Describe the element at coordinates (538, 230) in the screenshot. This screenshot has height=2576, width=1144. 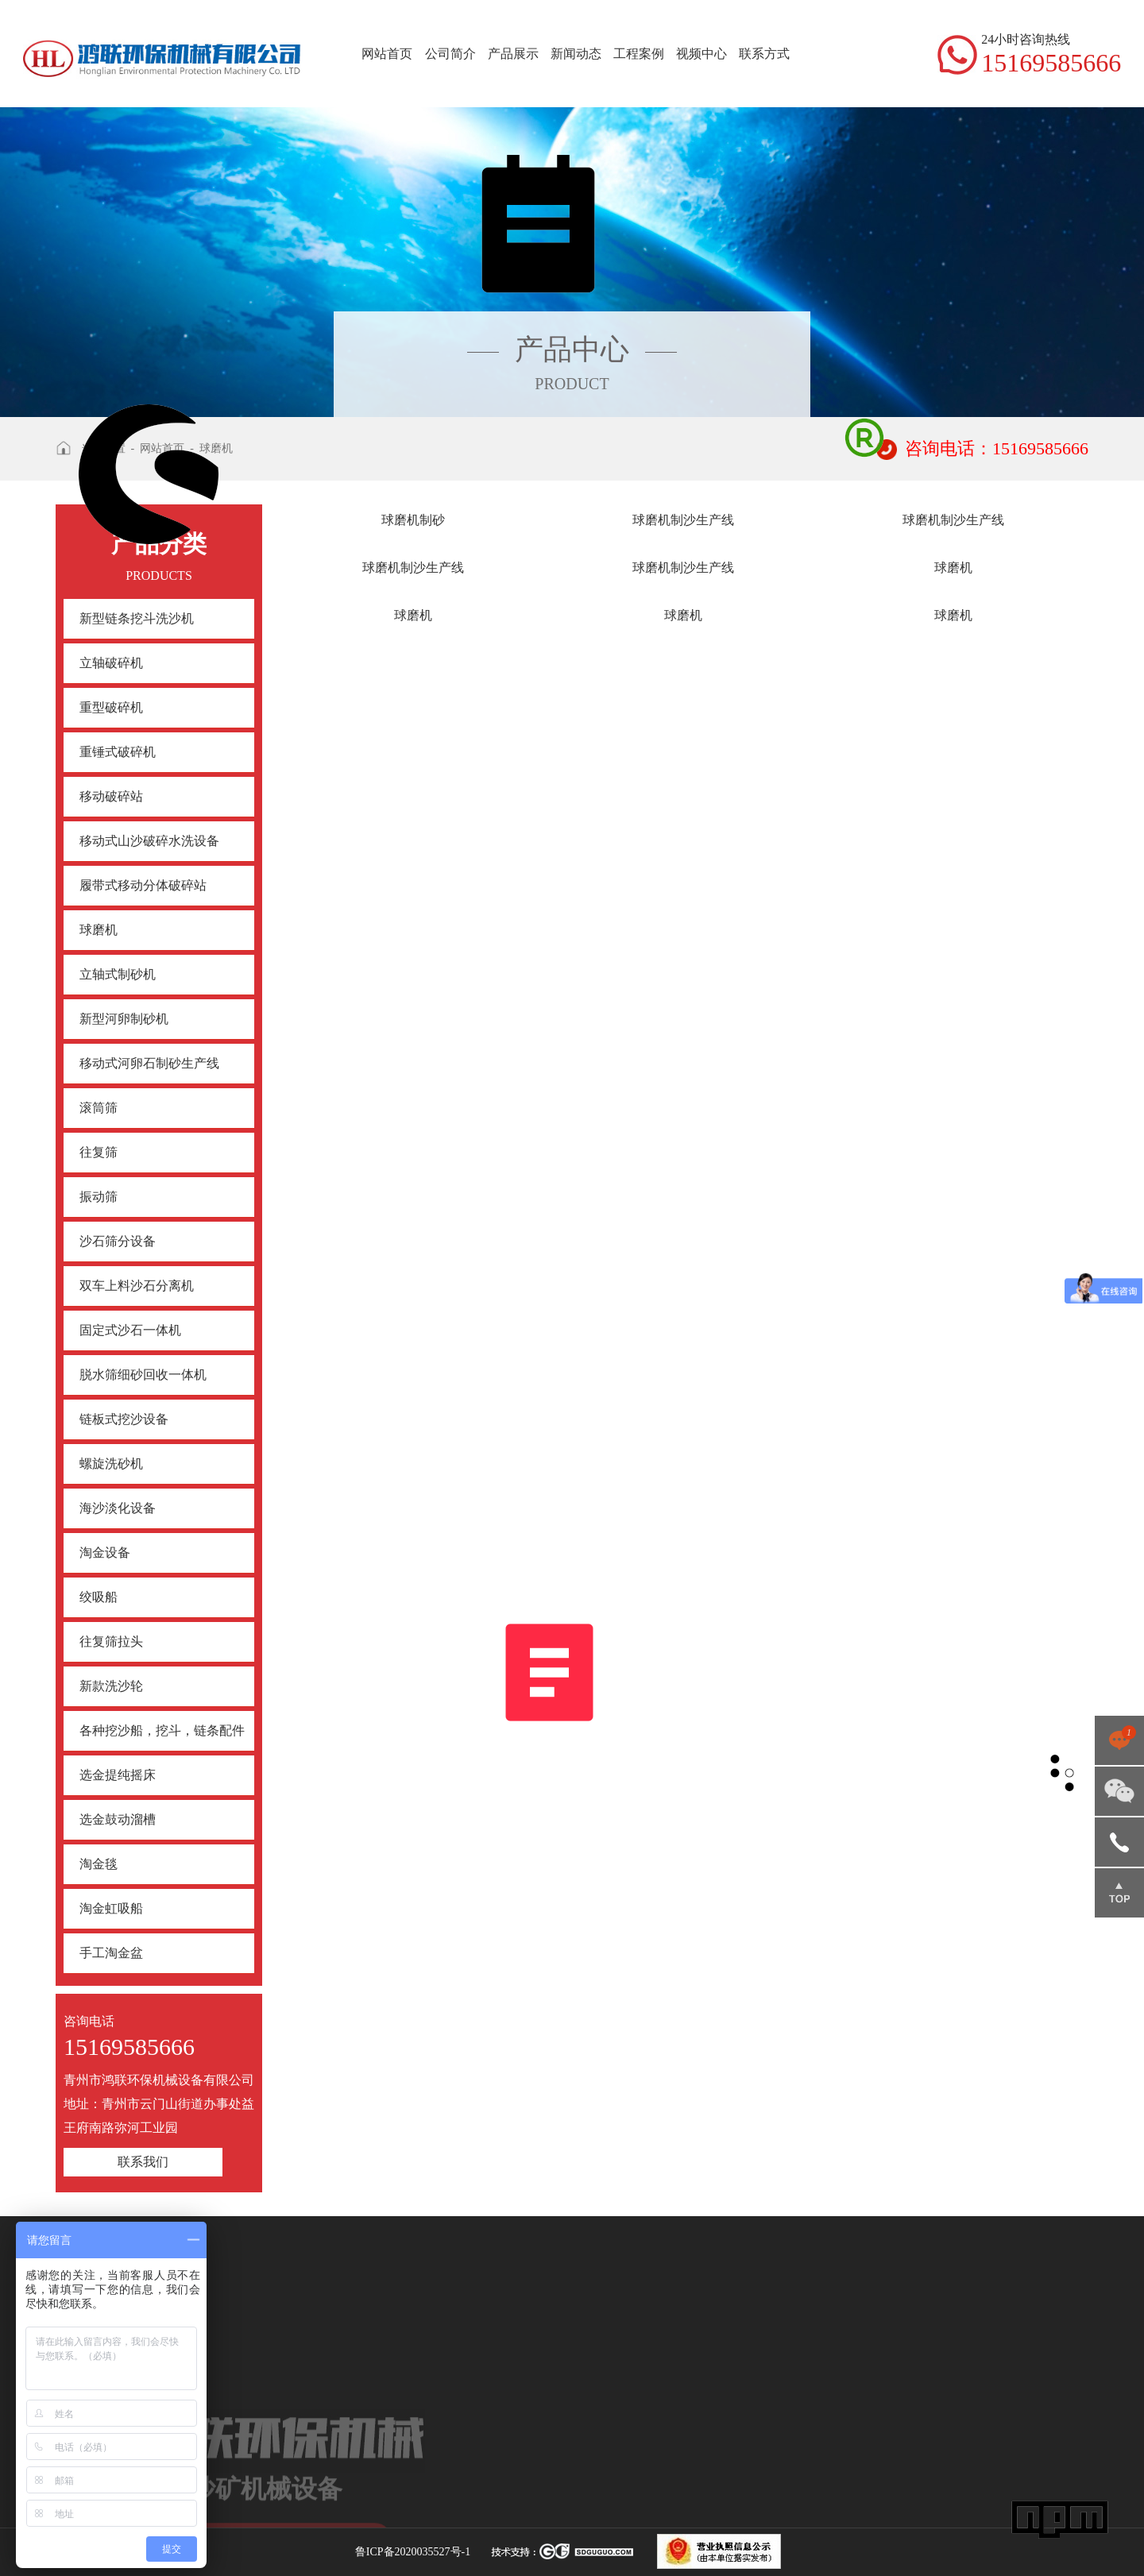
I see `view your to-do list` at that location.